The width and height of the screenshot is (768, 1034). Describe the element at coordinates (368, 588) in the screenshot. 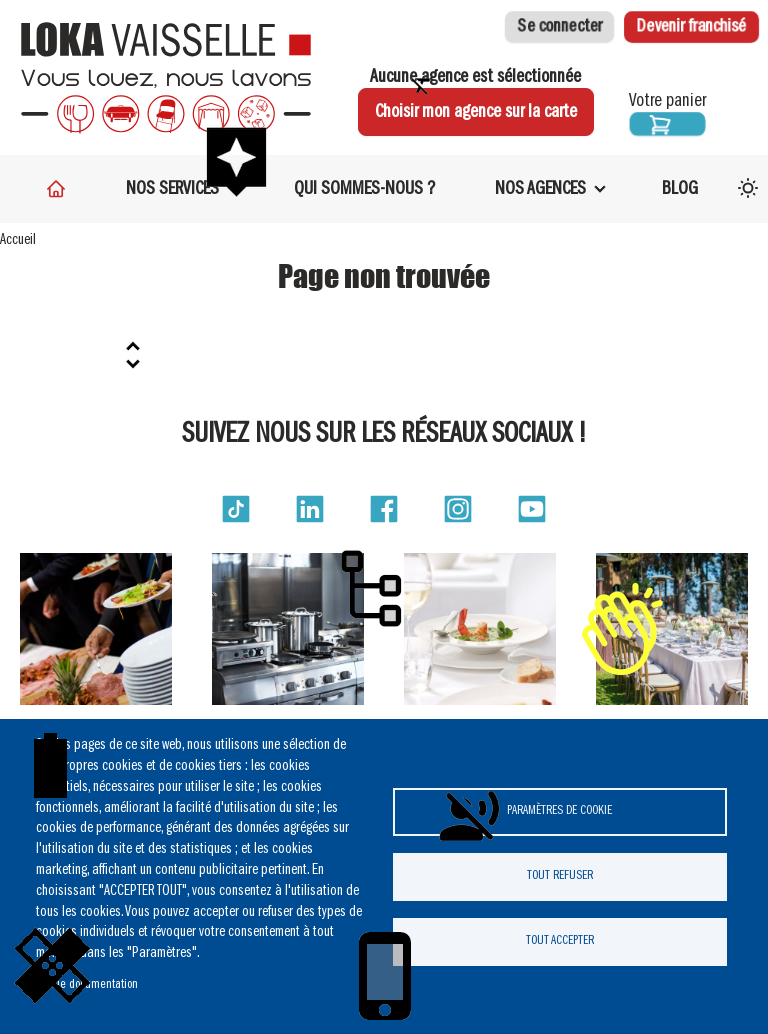

I see `view hierarchical folder structure` at that location.